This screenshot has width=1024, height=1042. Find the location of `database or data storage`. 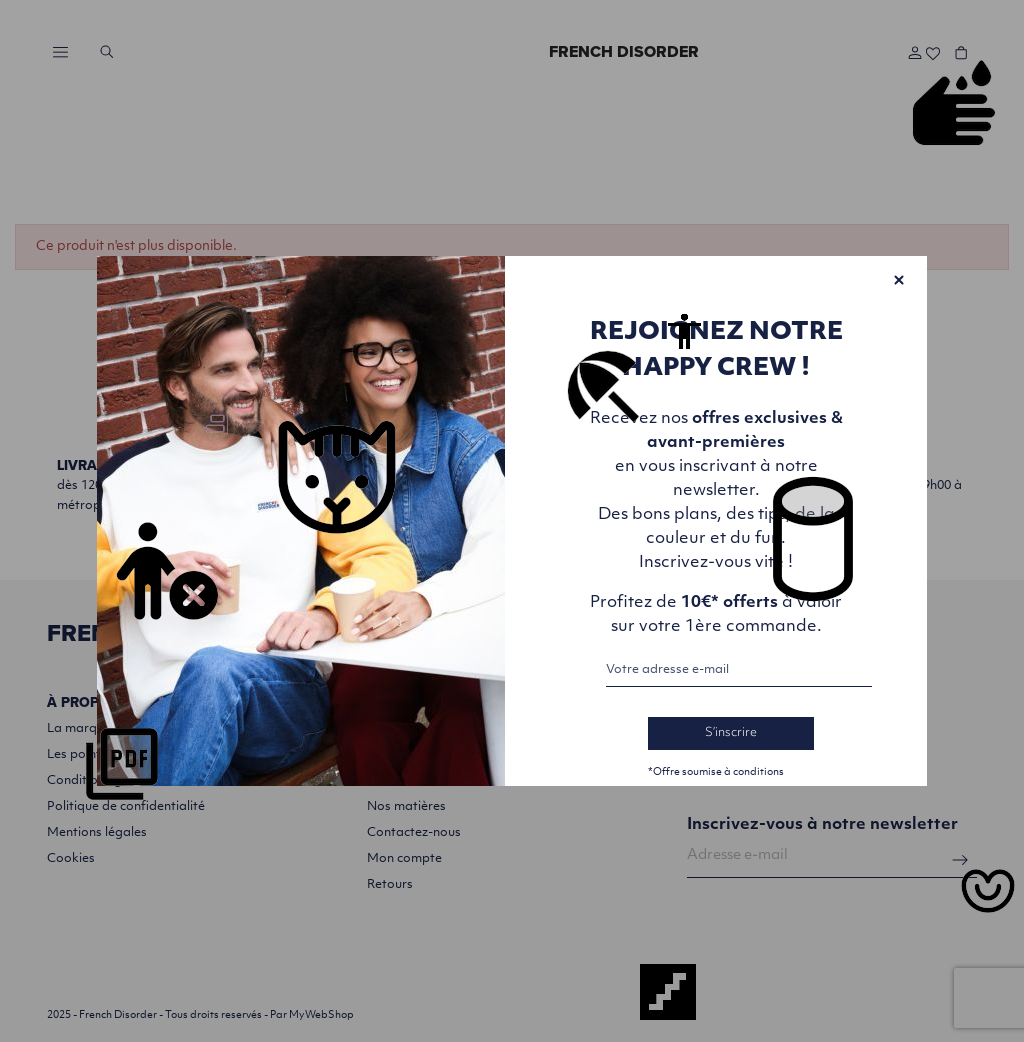

database or data storage is located at coordinates (813, 539).